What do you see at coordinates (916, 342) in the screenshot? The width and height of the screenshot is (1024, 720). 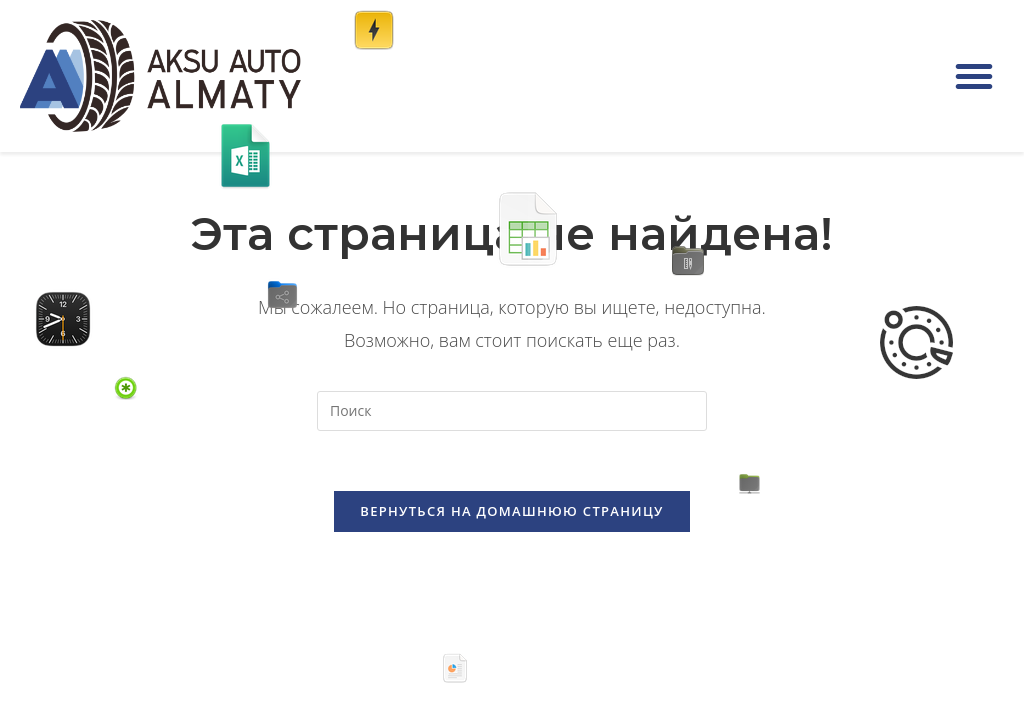 I see `open revolt chat application` at bounding box center [916, 342].